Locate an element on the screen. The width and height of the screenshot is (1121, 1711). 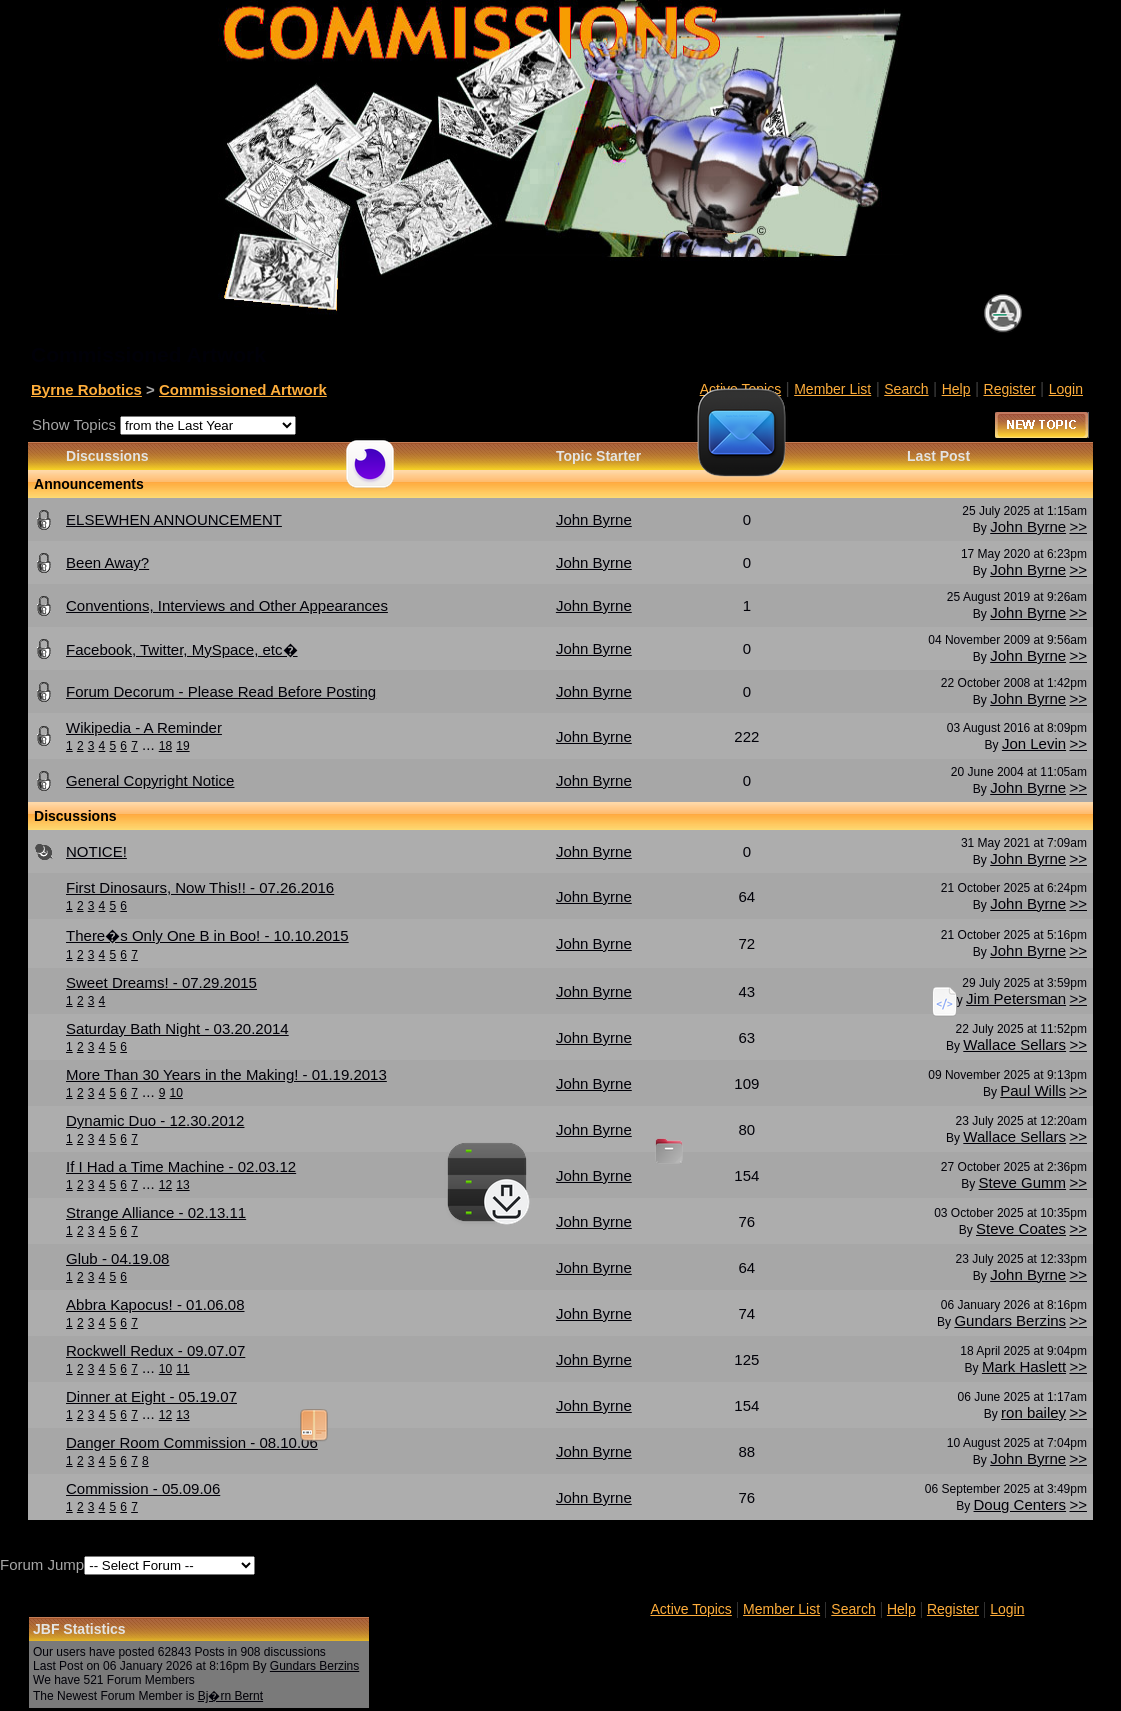
check for available software updates is located at coordinates (1003, 313).